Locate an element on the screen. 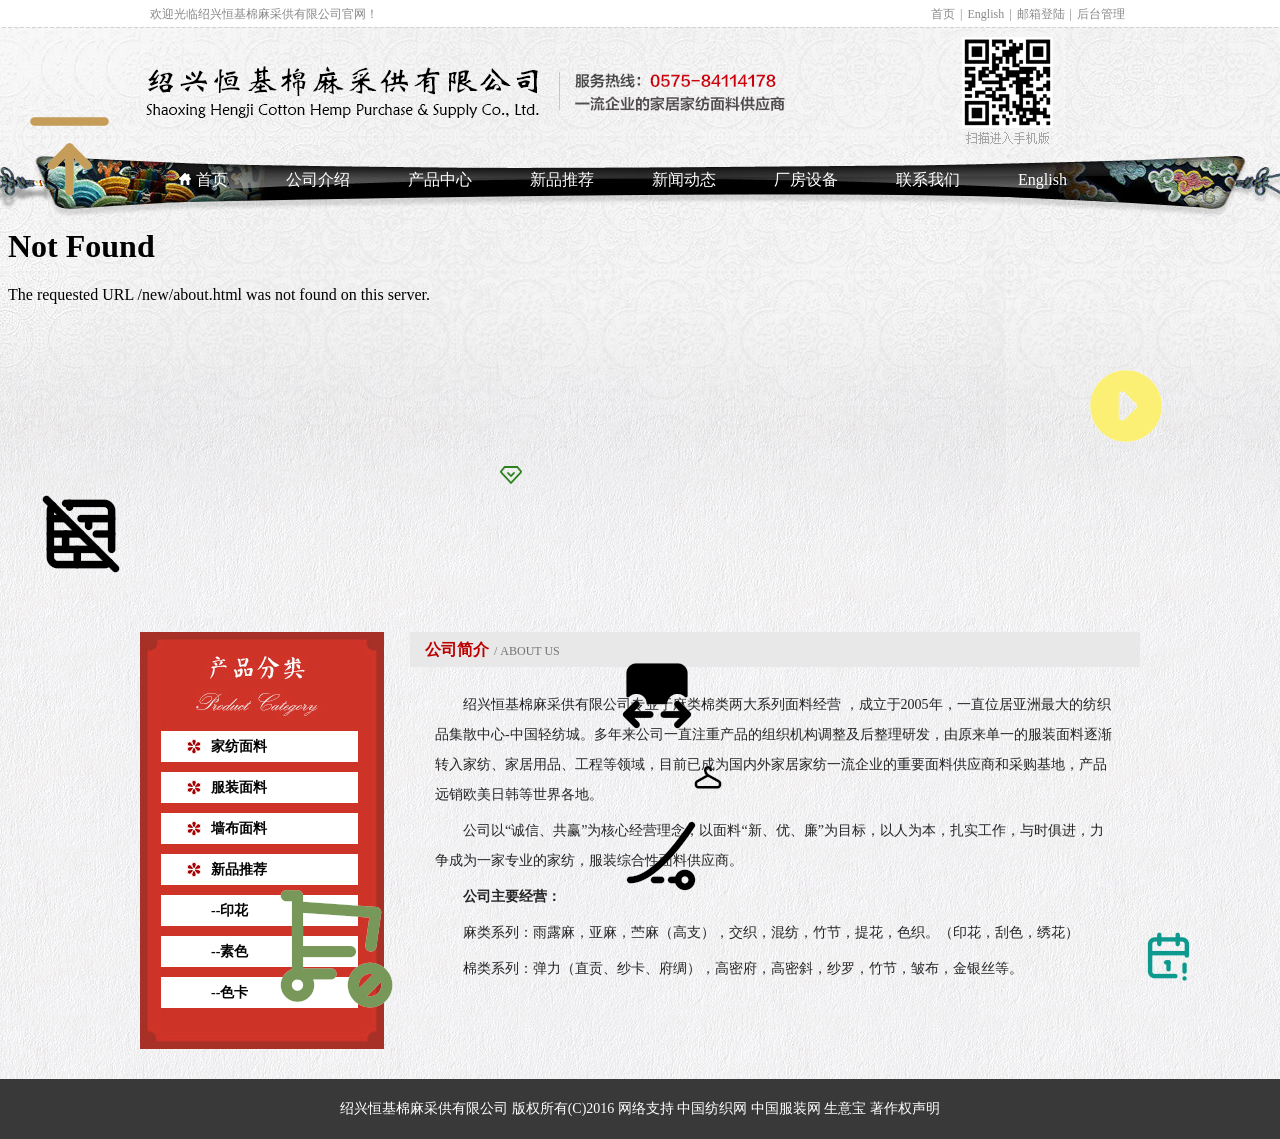 The height and width of the screenshot is (1139, 1280). calendar event requiring attention is located at coordinates (1168, 955).